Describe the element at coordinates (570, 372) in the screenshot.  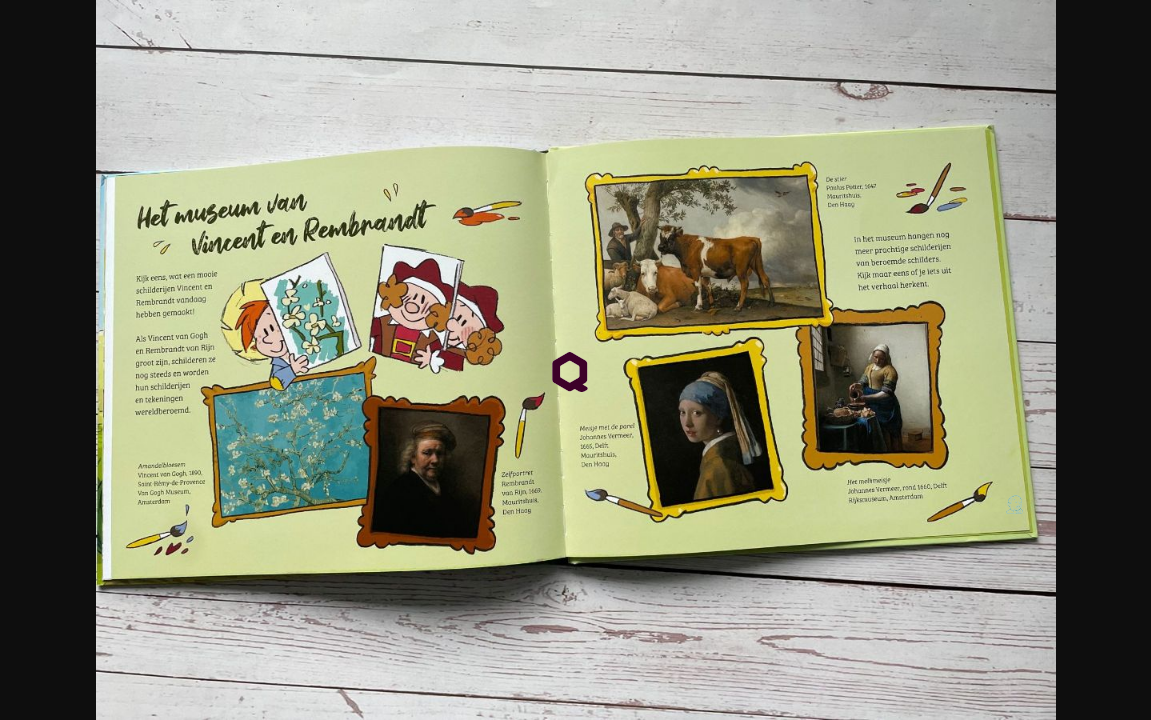
I see `qubes os logo` at that location.